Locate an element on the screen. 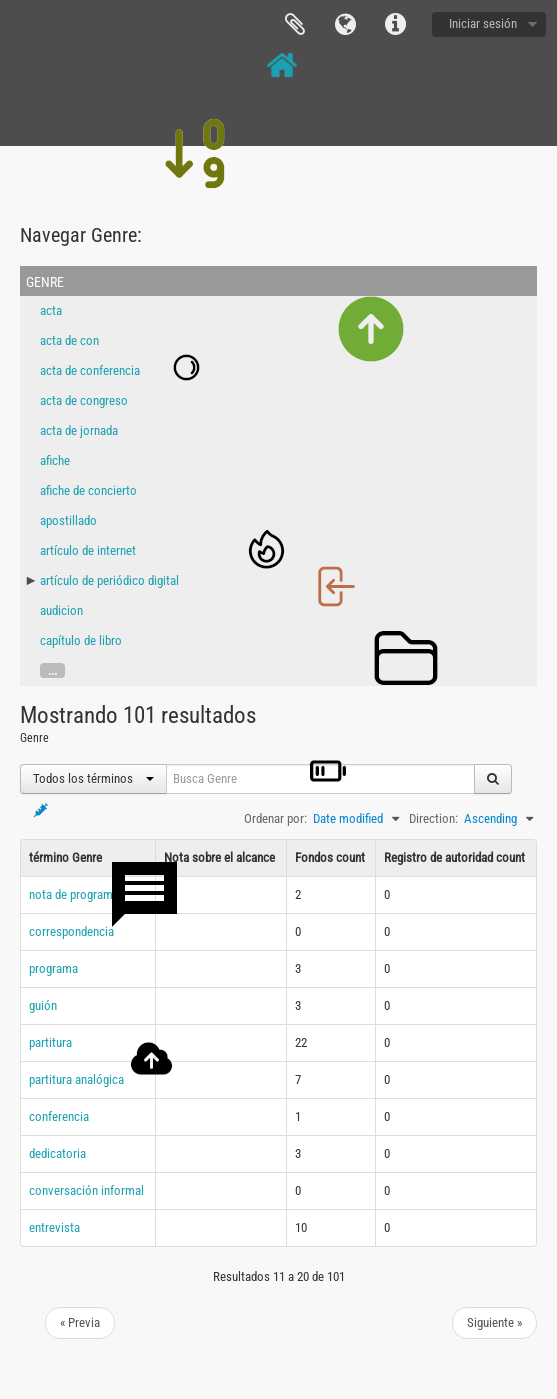 Image resolution: width=557 pixels, height=1399 pixels. apply inner shadow effect to the right side is located at coordinates (186, 367).